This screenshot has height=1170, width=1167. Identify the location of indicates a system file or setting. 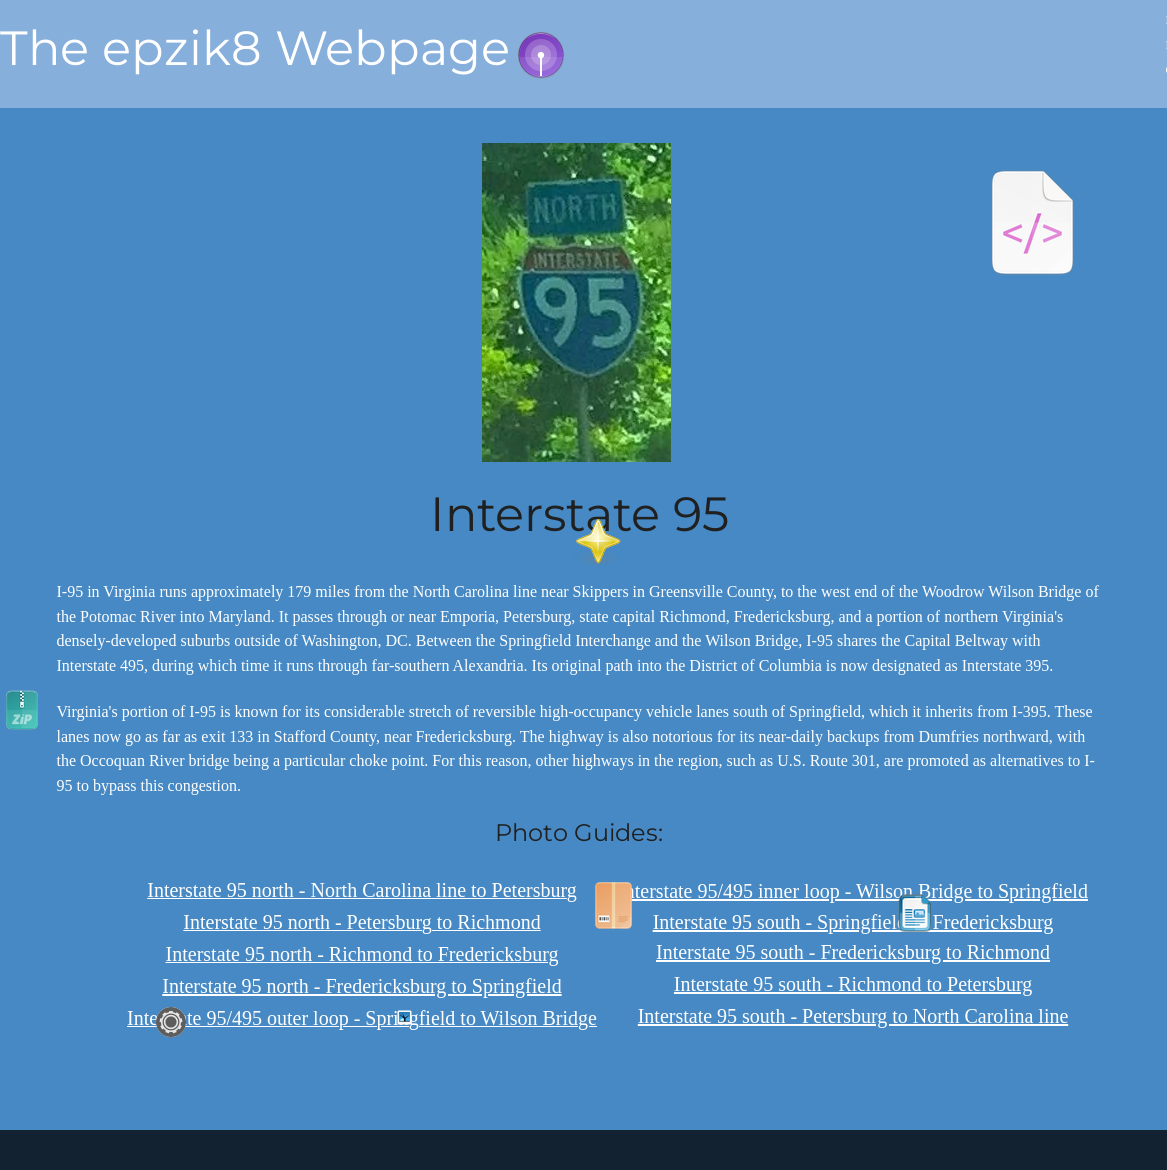
(171, 1022).